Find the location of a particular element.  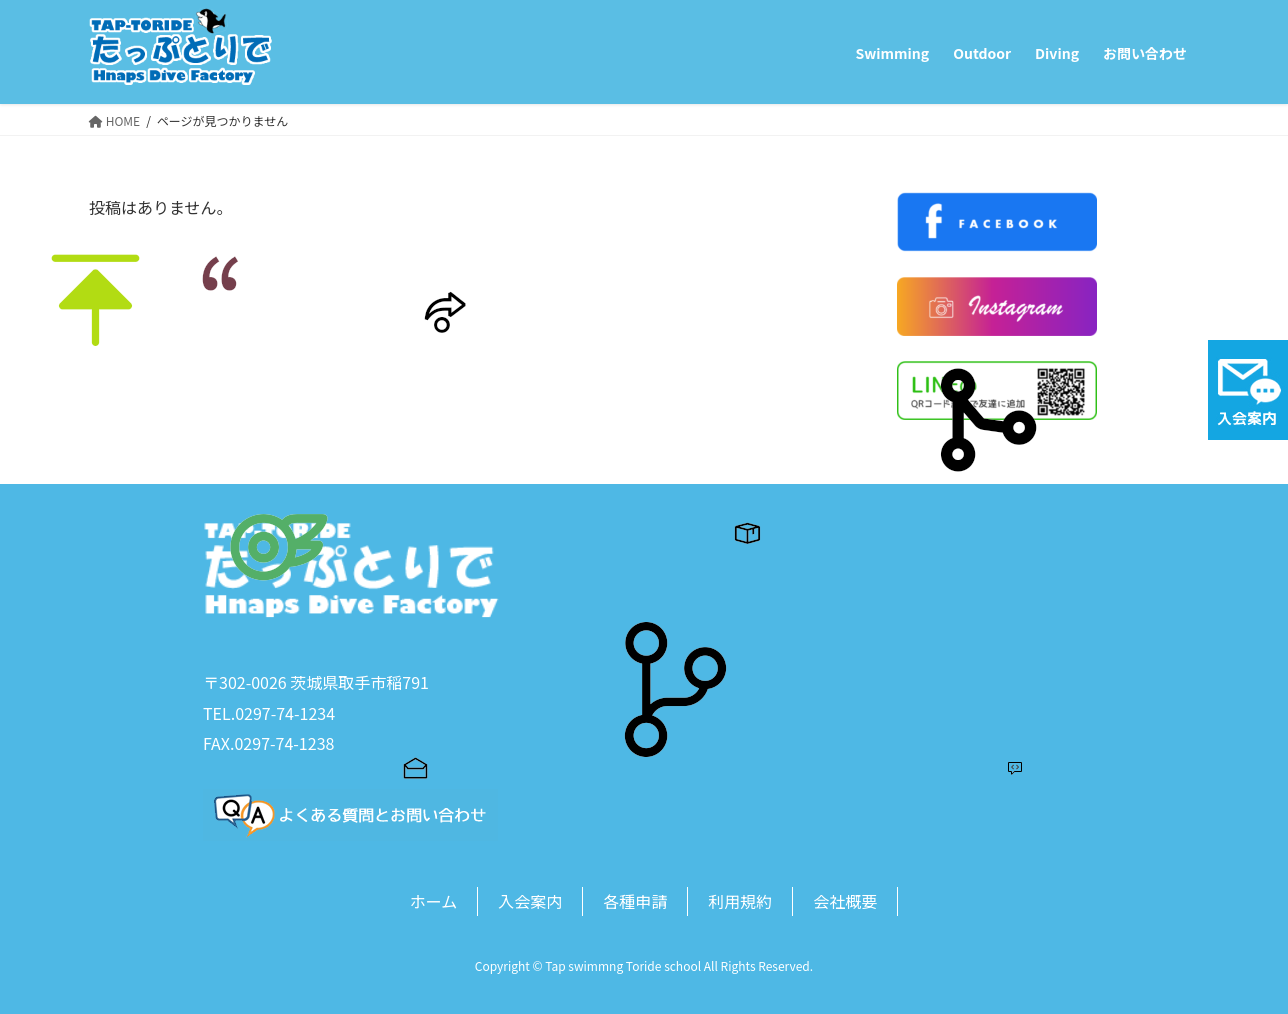

open code review comments is located at coordinates (1015, 768).